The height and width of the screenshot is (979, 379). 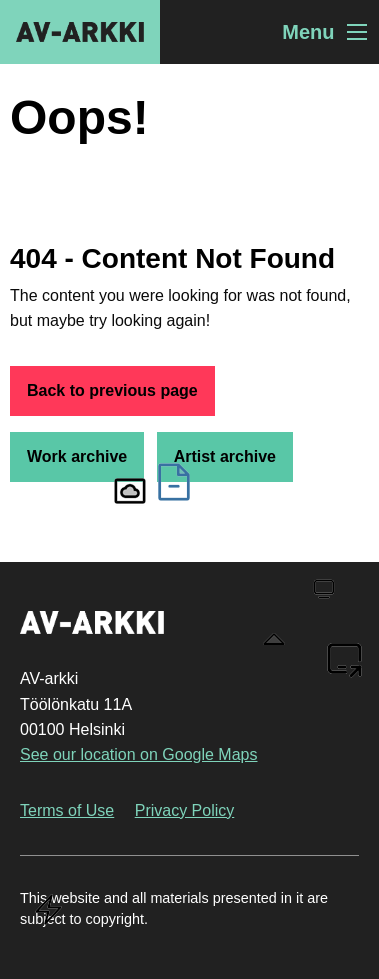 I want to click on access daydream or screensaver settings, so click(x=130, y=491).